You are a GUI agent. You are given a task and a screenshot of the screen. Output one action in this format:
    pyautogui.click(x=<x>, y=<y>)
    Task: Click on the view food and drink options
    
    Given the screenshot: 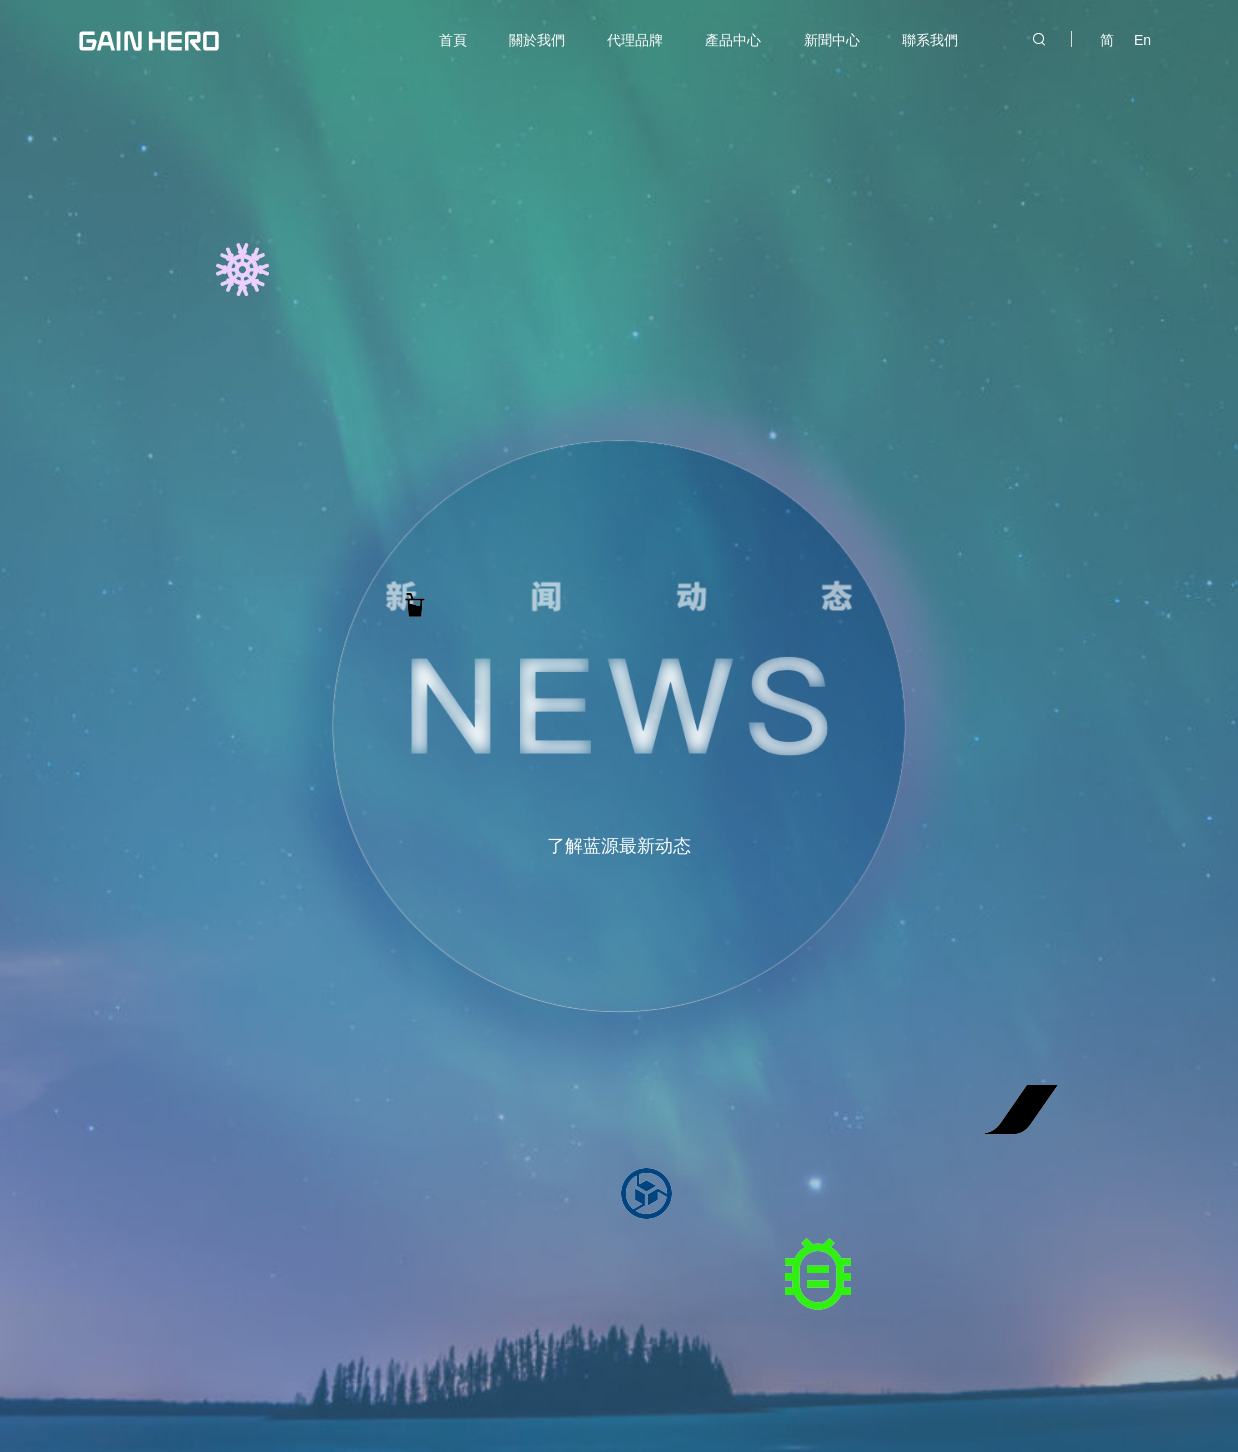 What is the action you would take?
    pyautogui.click(x=415, y=606)
    